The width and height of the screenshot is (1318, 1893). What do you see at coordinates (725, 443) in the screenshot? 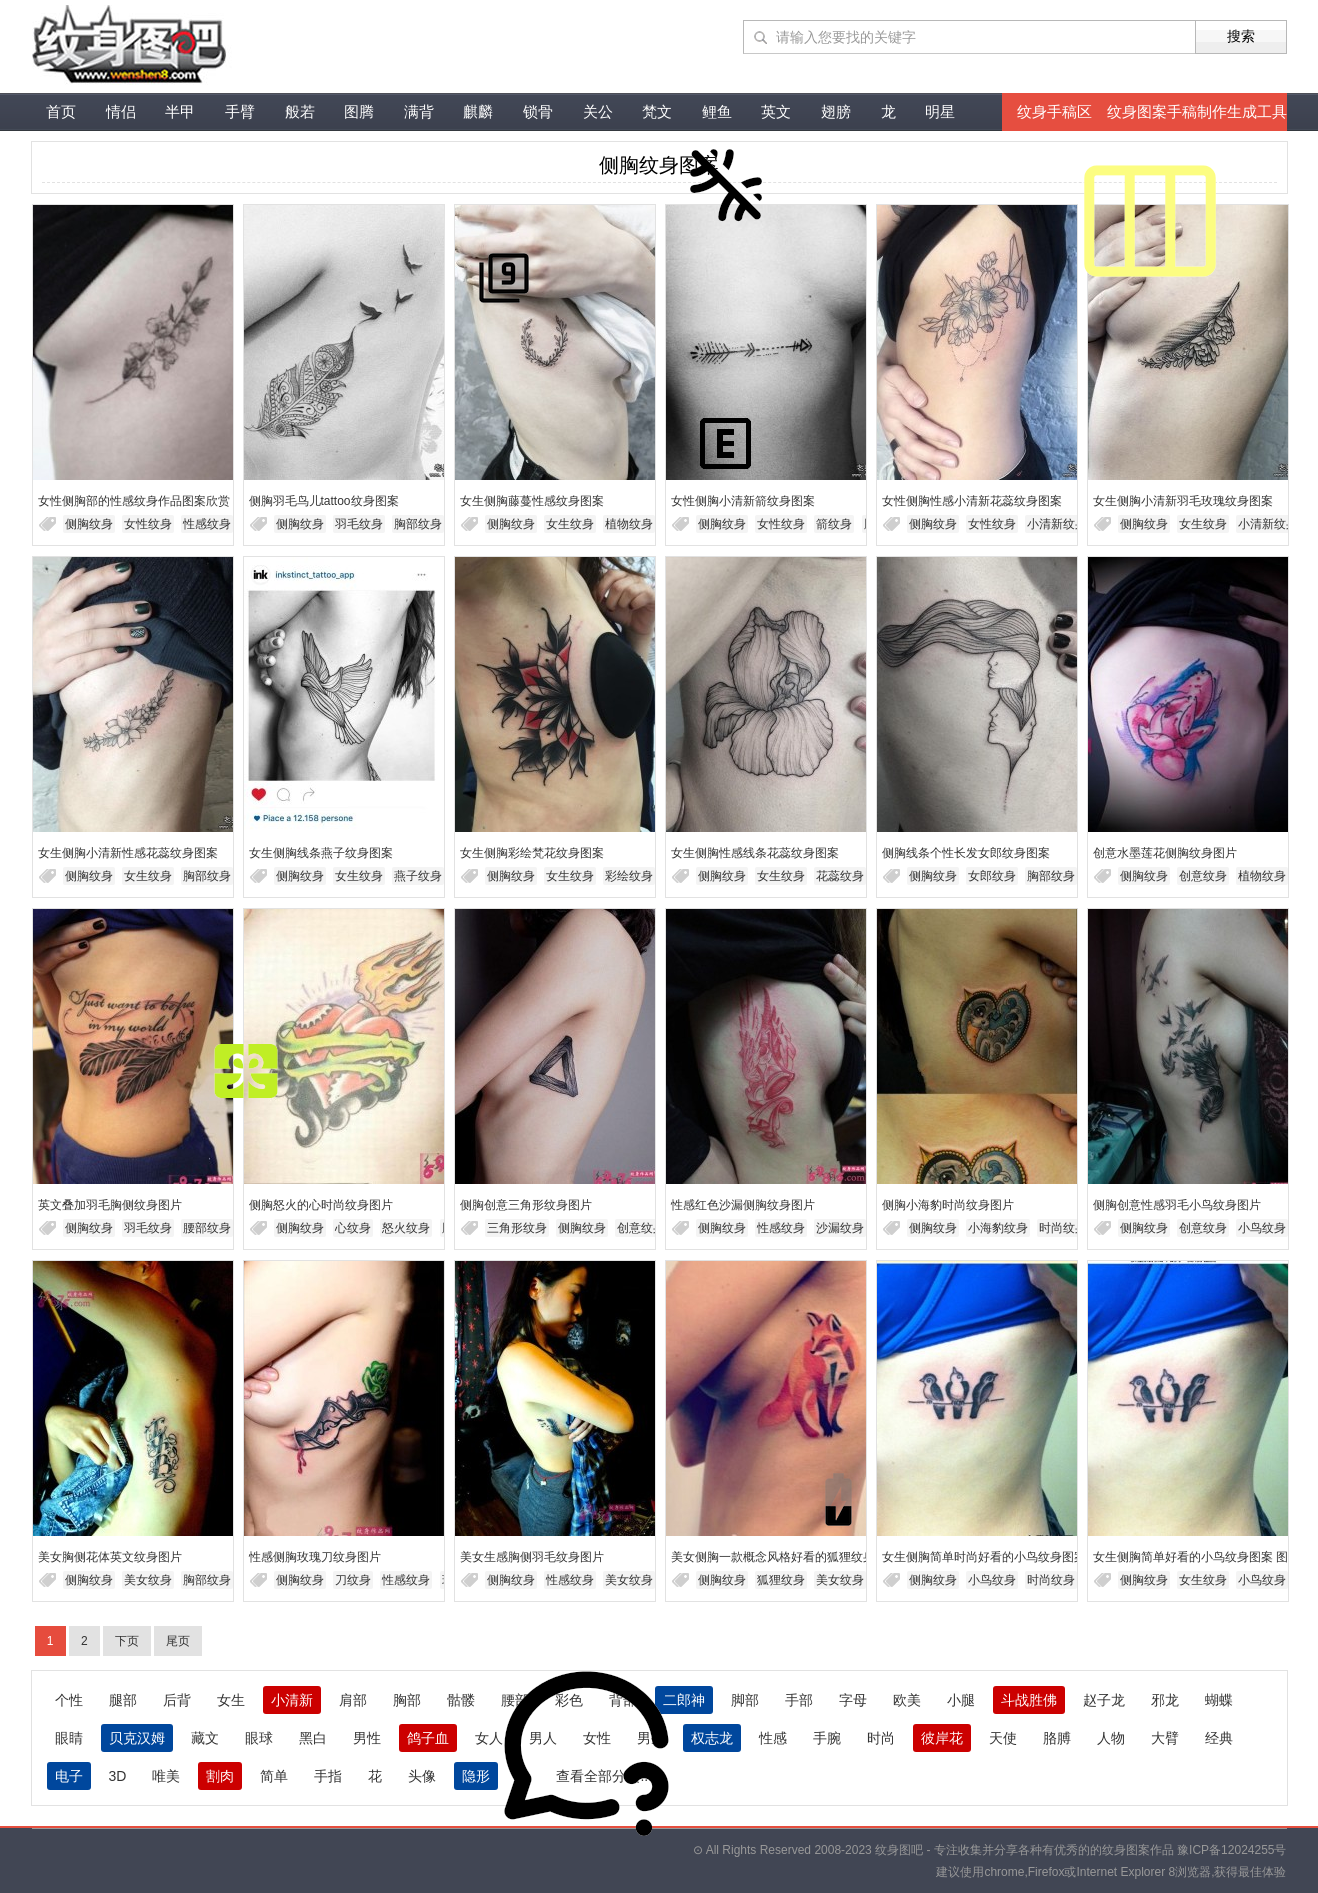
I see `indicates explicit content warning` at bounding box center [725, 443].